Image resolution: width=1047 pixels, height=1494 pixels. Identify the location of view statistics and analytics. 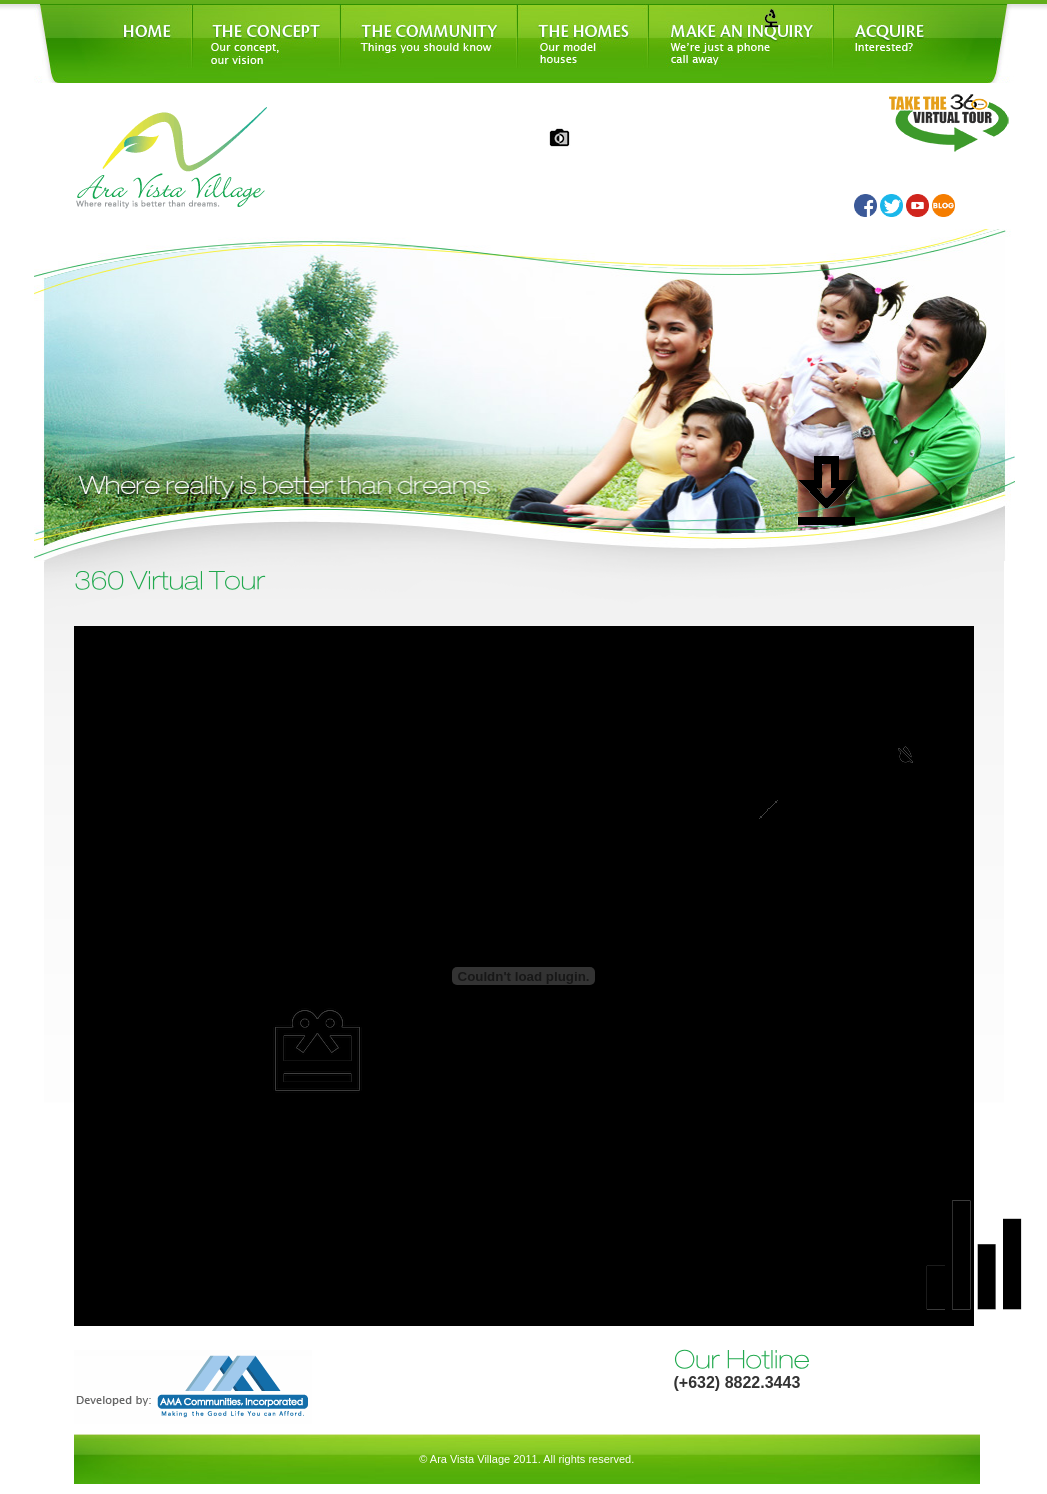
(974, 1255).